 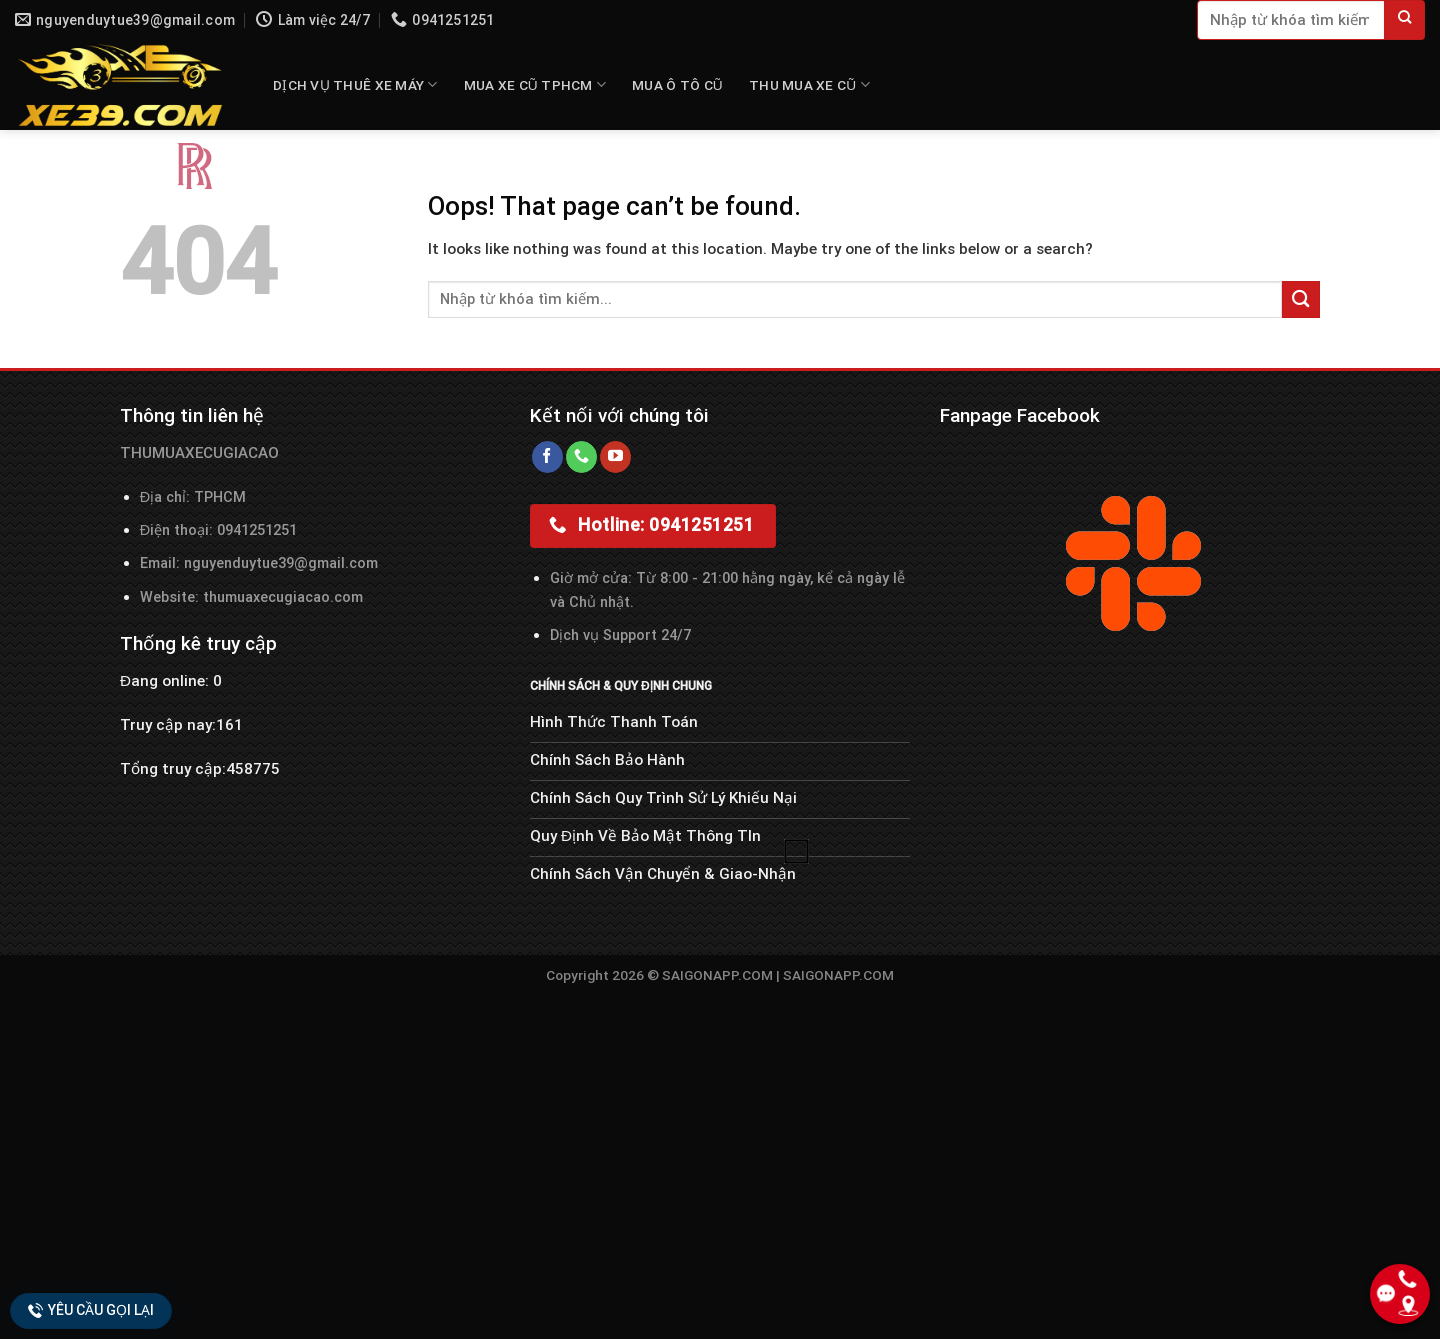 I want to click on rolls-royce brand logo, so click(x=195, y=166).